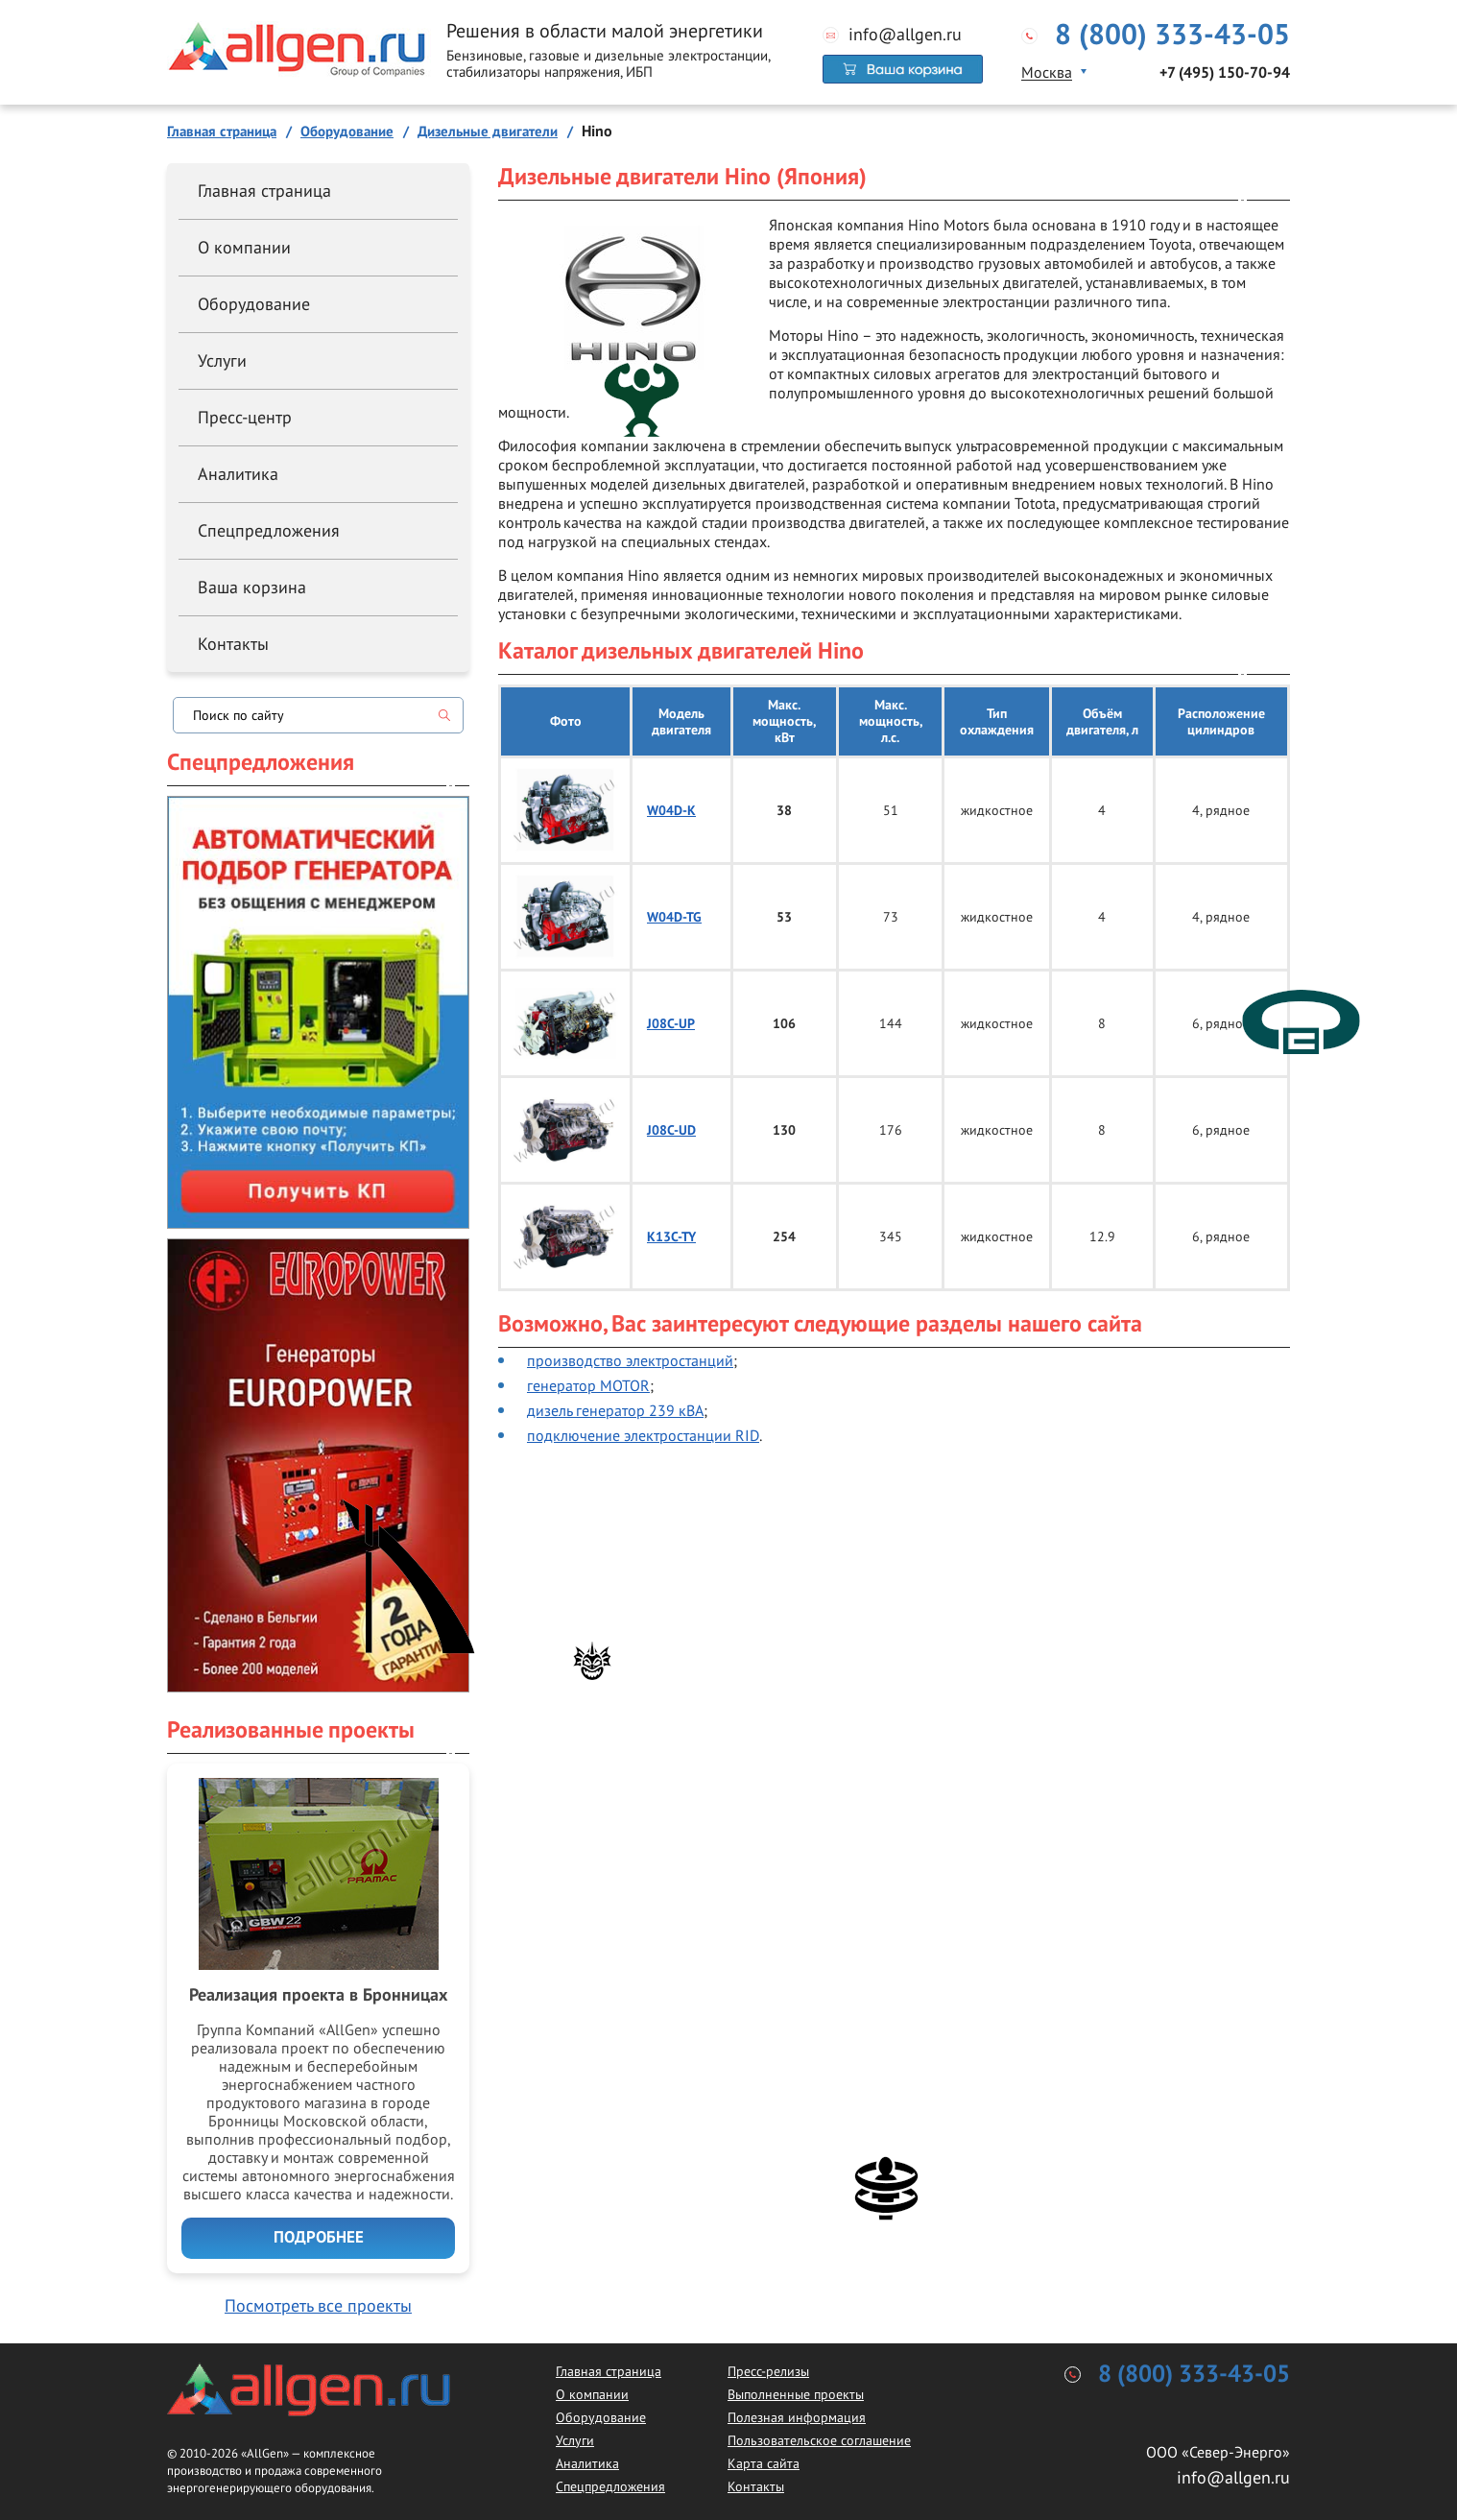  I want to click on equip or manage belt accessory, so click(1301, 1021).